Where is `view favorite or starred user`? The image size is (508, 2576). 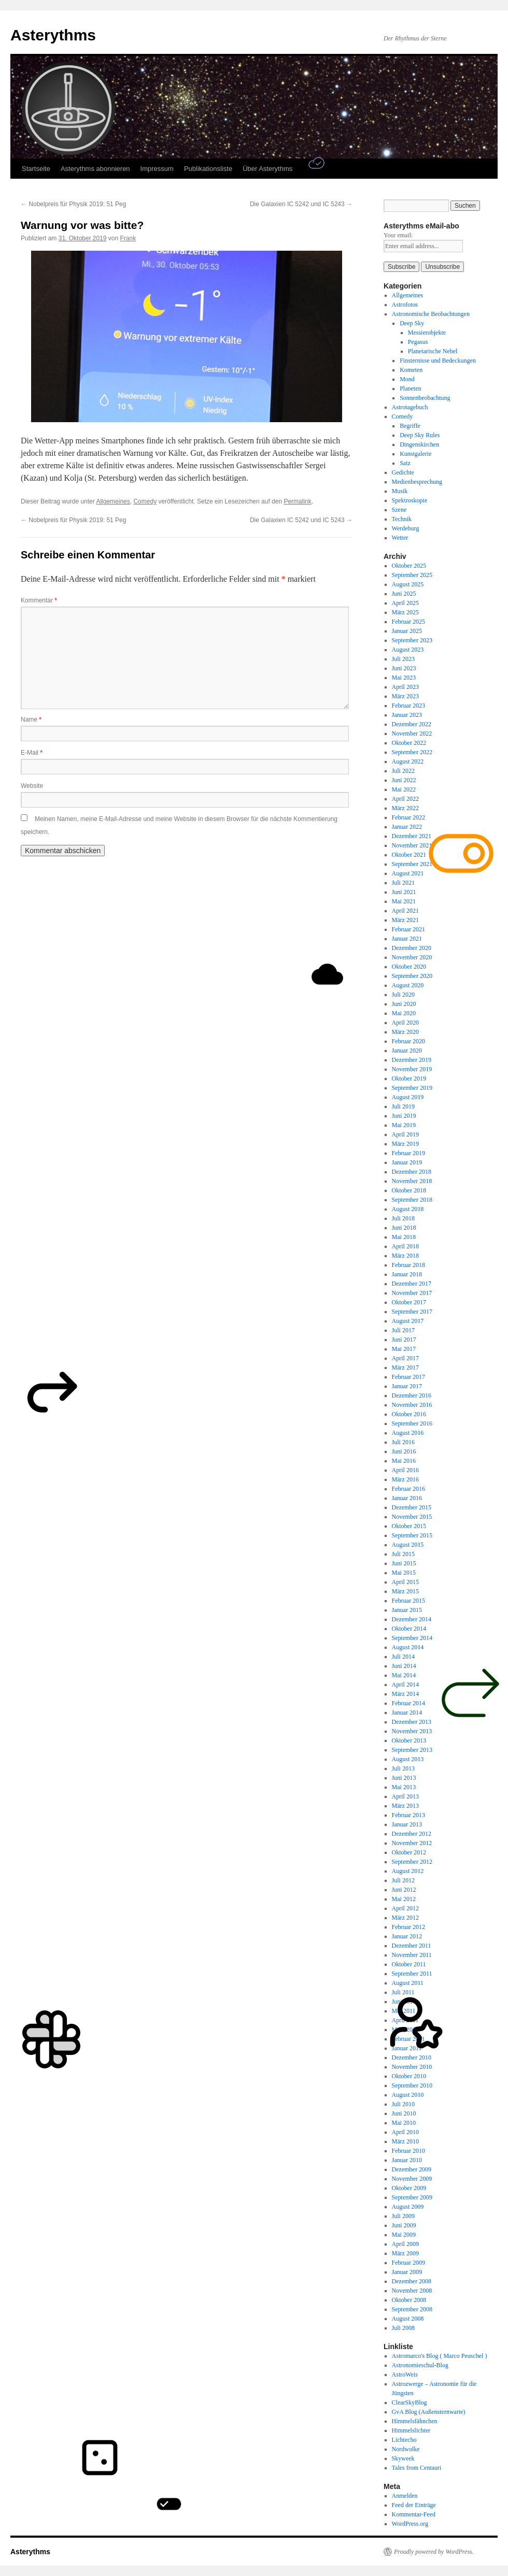
view favorite or starred user is located at coordinates (415, 2022).